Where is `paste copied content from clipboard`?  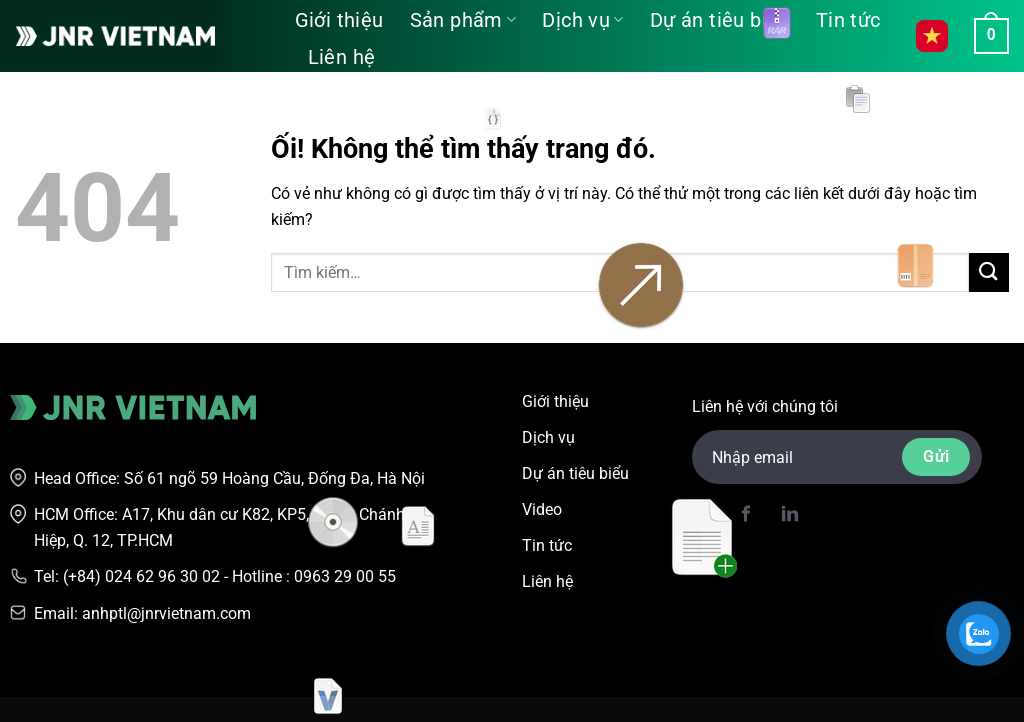
paste copied content from clipboard is located at coordinates (858, 99).